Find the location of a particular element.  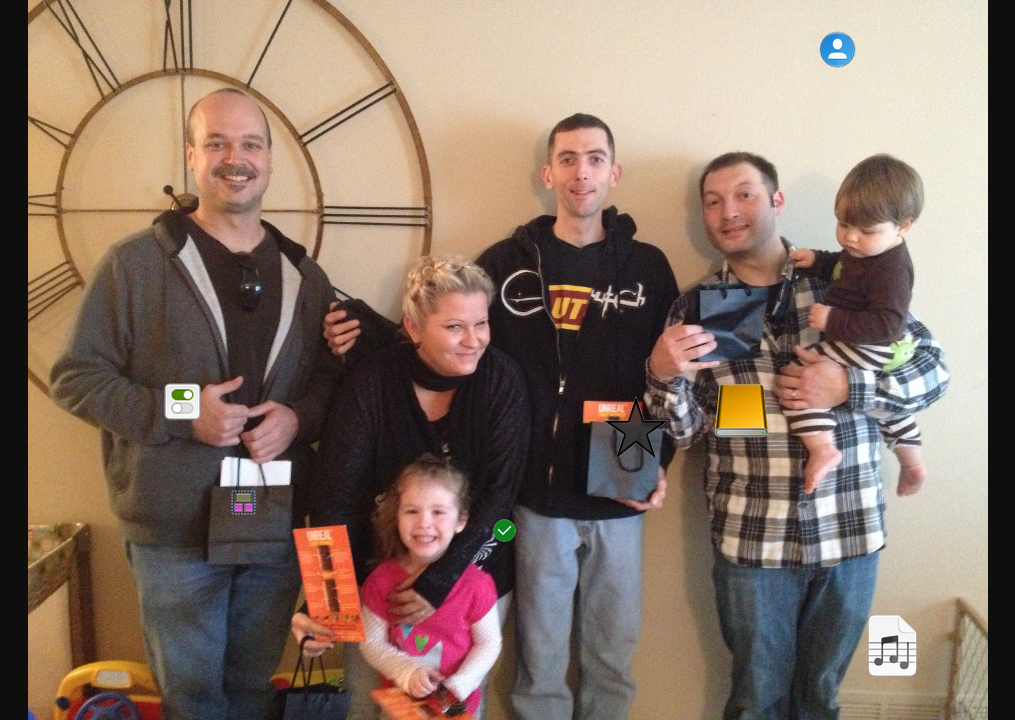

open gnome tweaks settings is located at coordinates (182, 401).